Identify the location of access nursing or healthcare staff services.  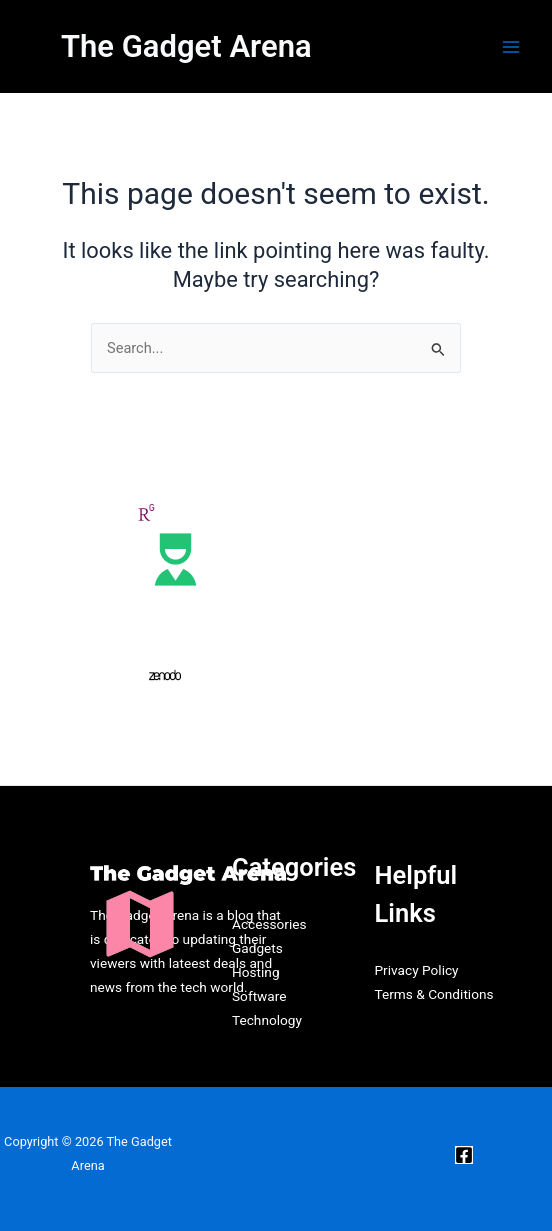
(175, 559).